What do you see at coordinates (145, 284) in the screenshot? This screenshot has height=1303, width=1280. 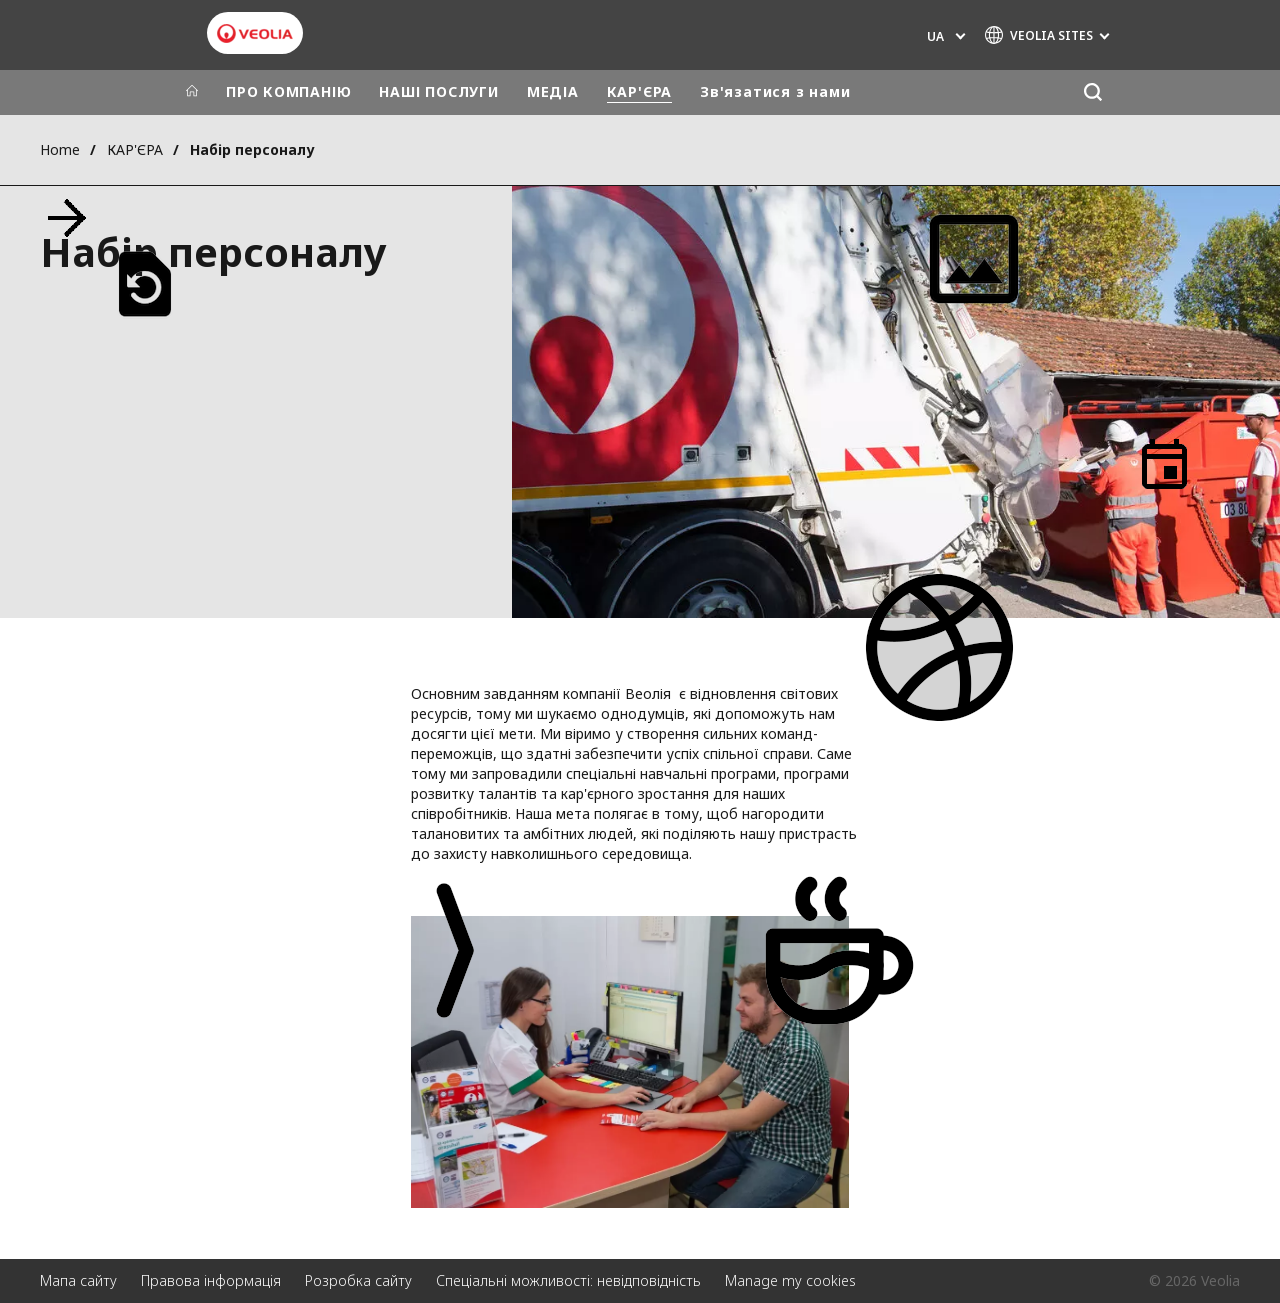 I see `restore a previous version of a document` at bounding box center [145, 284].